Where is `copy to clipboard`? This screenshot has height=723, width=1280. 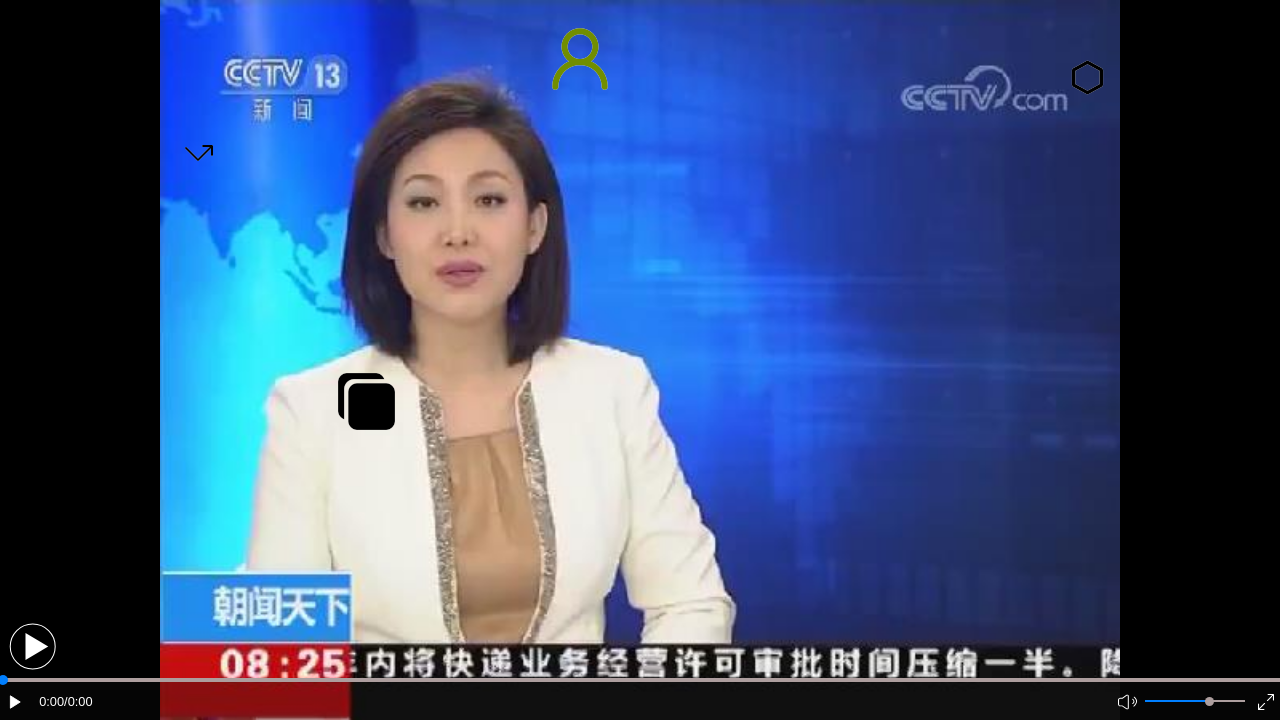 copy to clipboard is located at coordinates (366, 401).